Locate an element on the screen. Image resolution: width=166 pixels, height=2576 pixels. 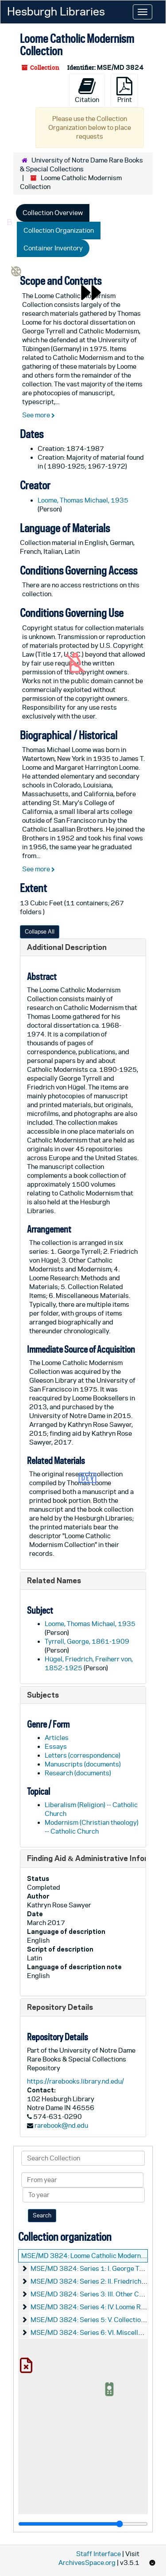
visit the DEV Community platform is located at coordinates (87, 1478).